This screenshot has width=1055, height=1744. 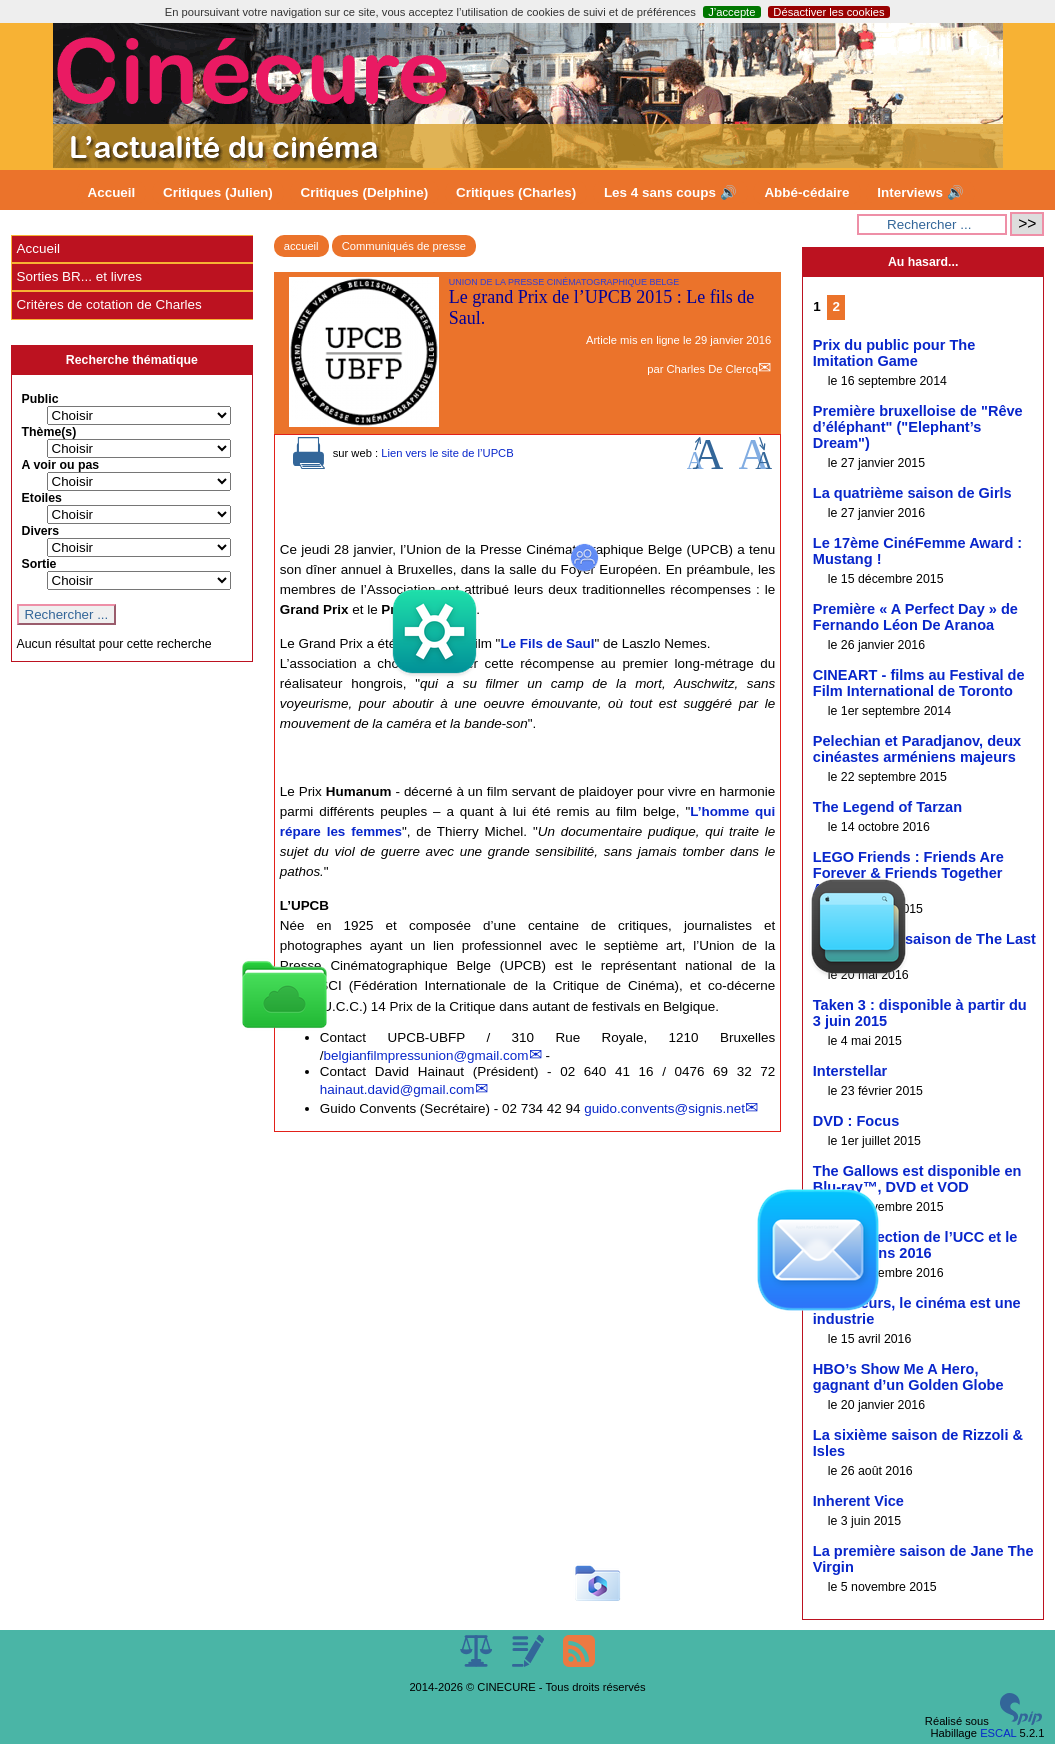 What do you see at coordinates (818, 1250) in the screenshot?
I see `open the mail app` at bounding box center [818, 1250].